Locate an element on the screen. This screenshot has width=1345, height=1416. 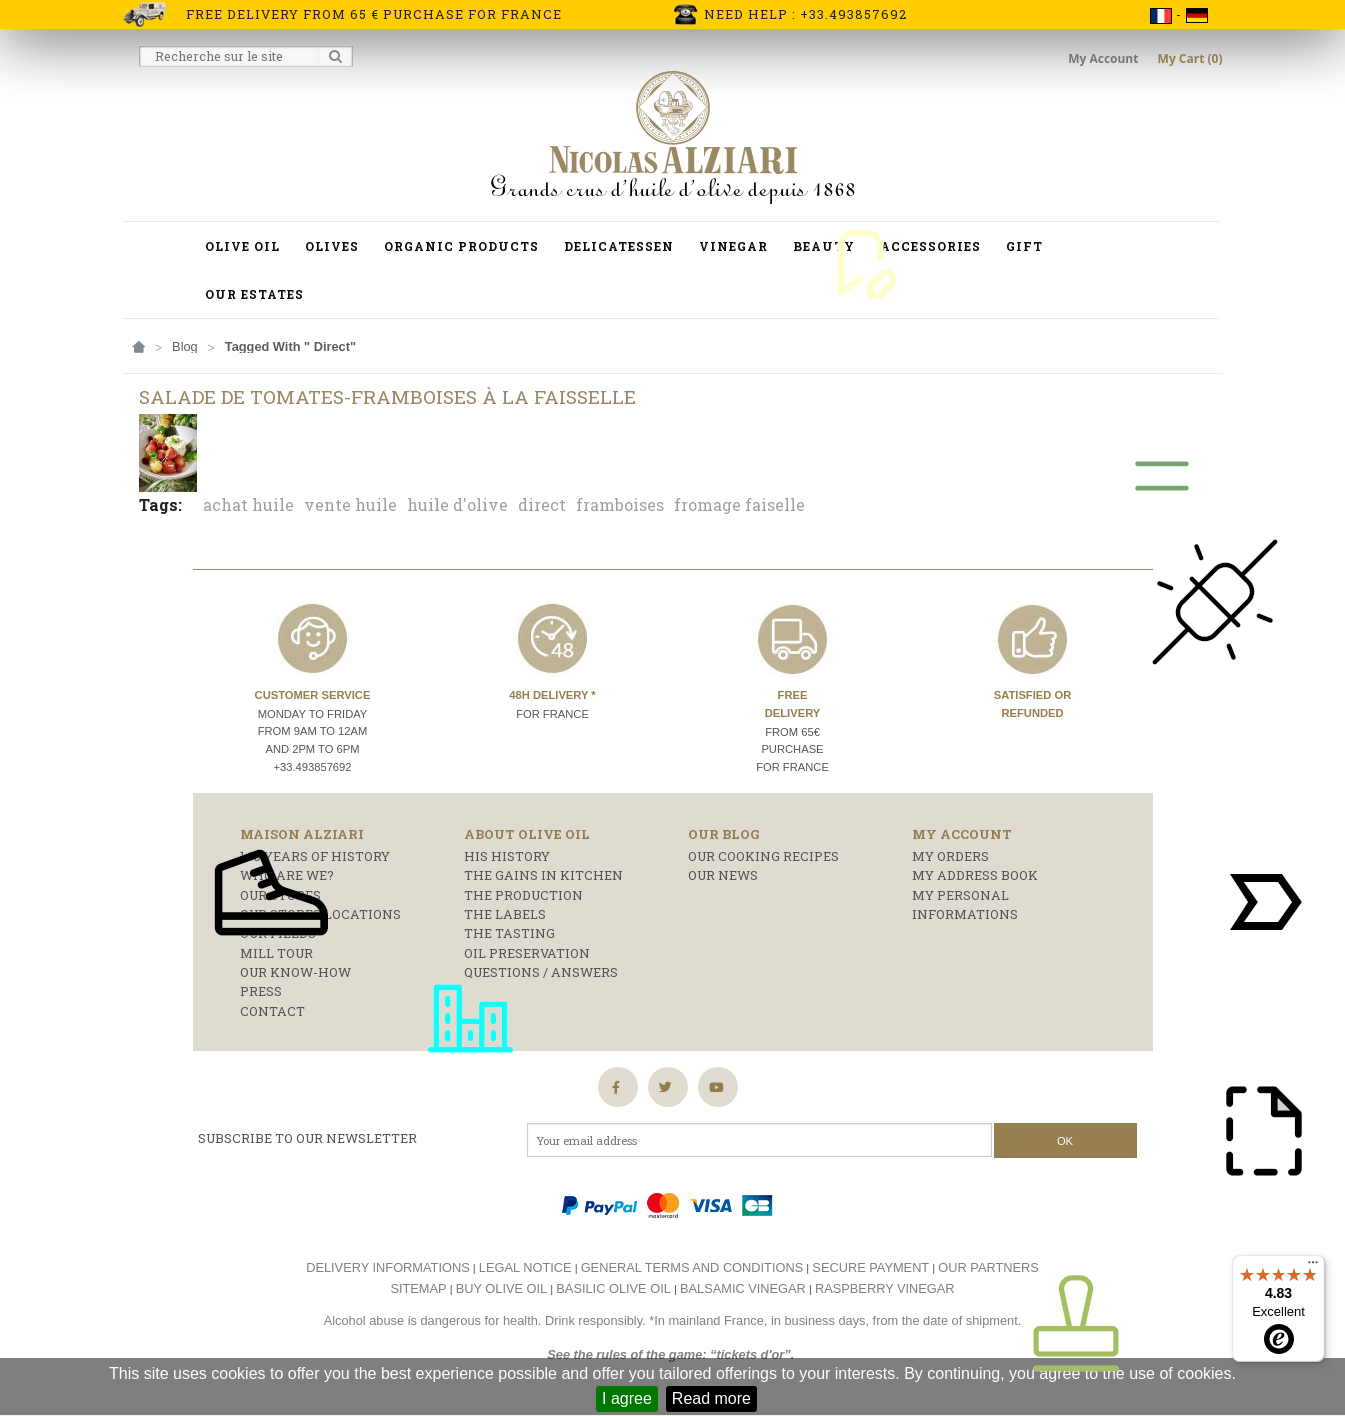
open menu or navigation options is located at coordinates (1162, 476).